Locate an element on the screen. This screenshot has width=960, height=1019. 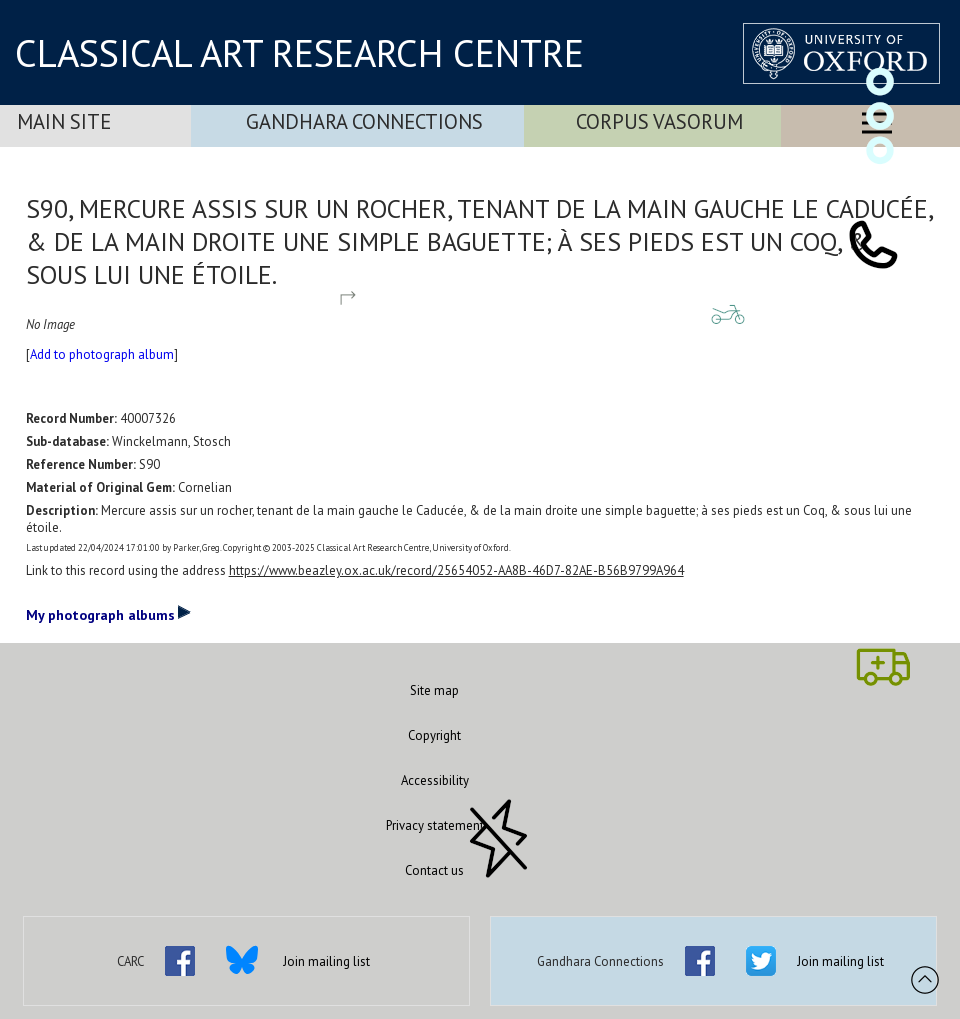
redirect or forward content is located at coordinates (348, 298).